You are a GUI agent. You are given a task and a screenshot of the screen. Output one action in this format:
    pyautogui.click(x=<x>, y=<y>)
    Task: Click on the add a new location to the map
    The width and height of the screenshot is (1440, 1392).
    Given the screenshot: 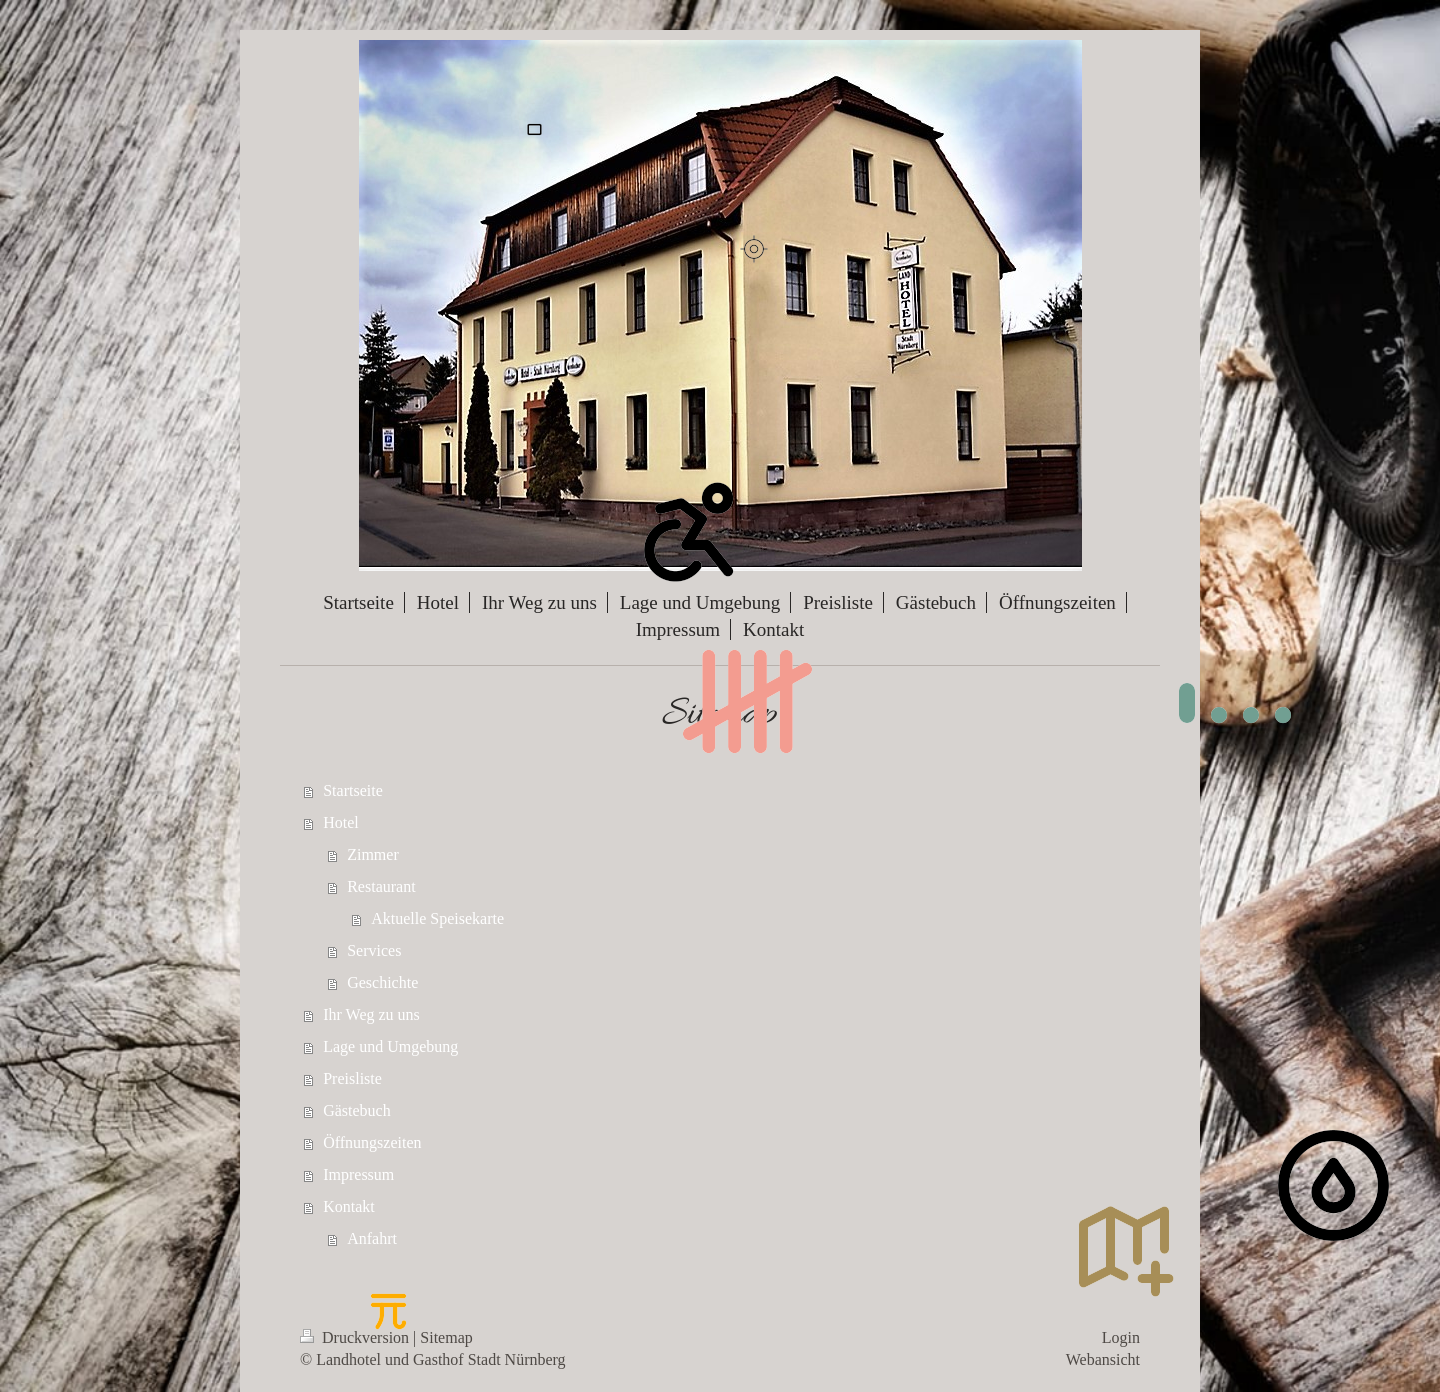 What is the action you would take?
    pyautogui.click(x=1124, y=1247)
    